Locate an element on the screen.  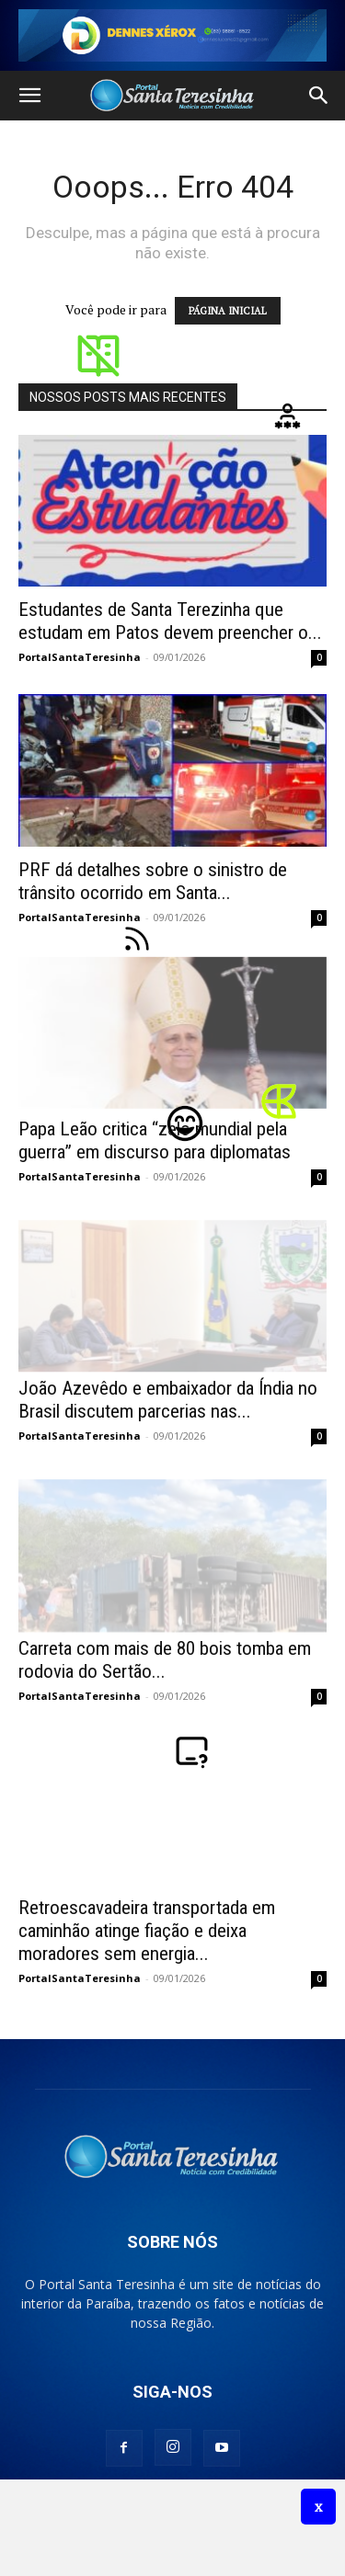
open Craft app is located at coordinates (279, 1101).